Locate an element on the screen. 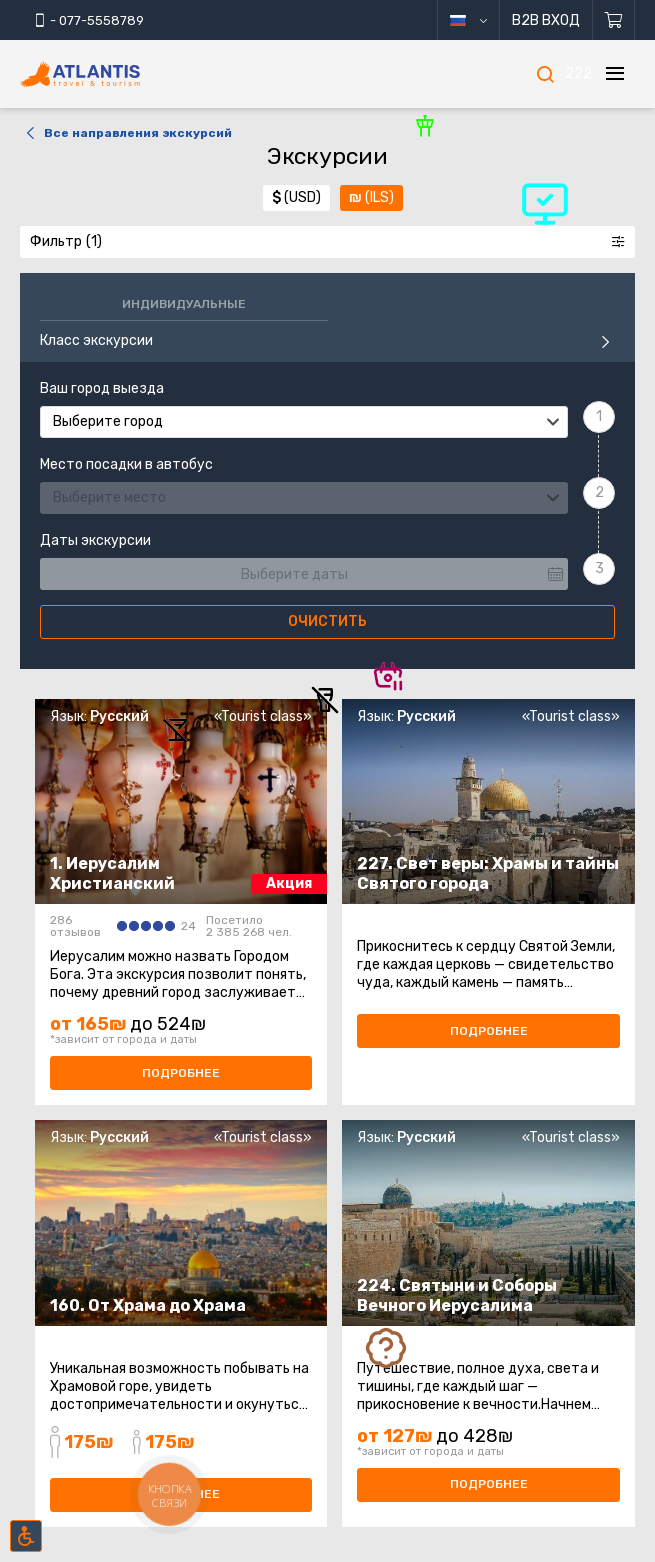  no alcohol allowed is located at coordinates (325, 700).